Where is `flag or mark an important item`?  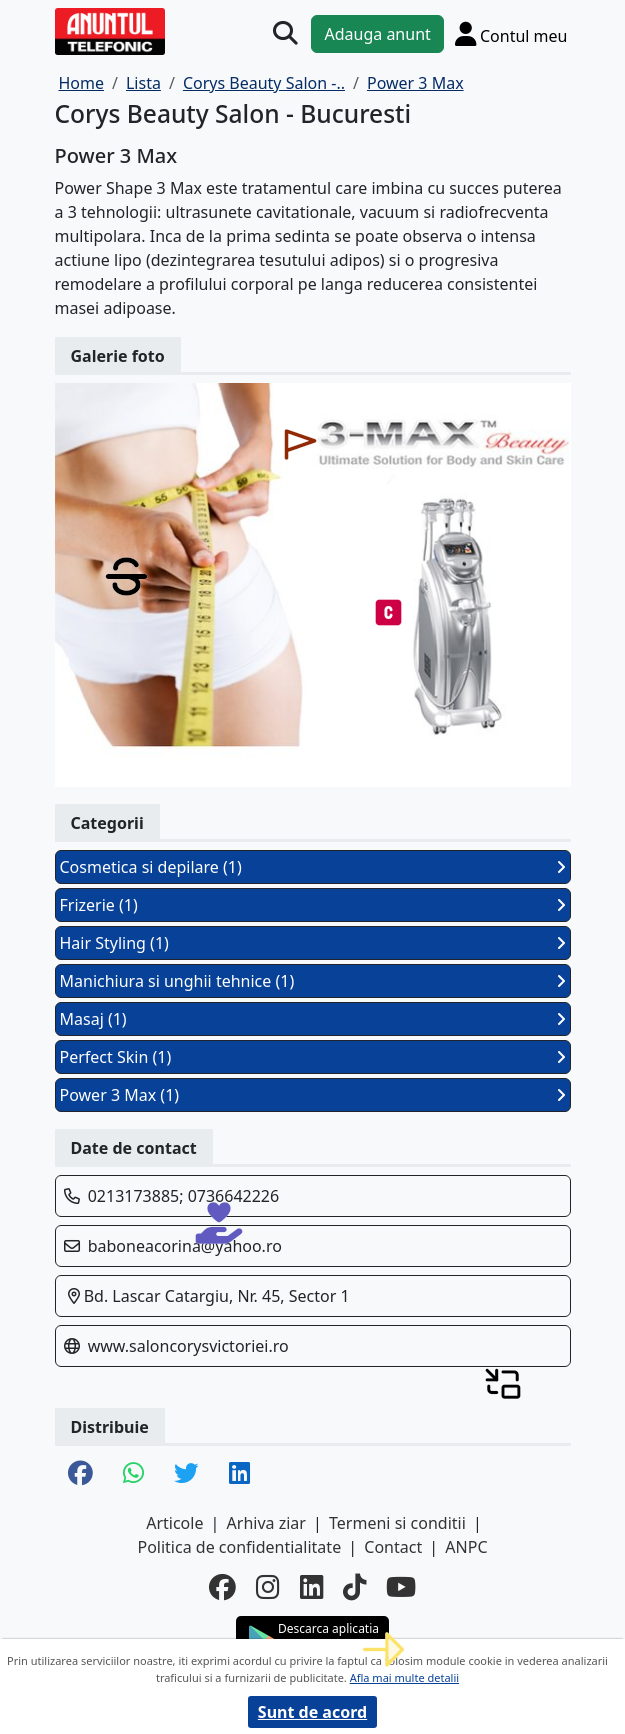
flag or mark an important item is located at coordinates (297, 444).